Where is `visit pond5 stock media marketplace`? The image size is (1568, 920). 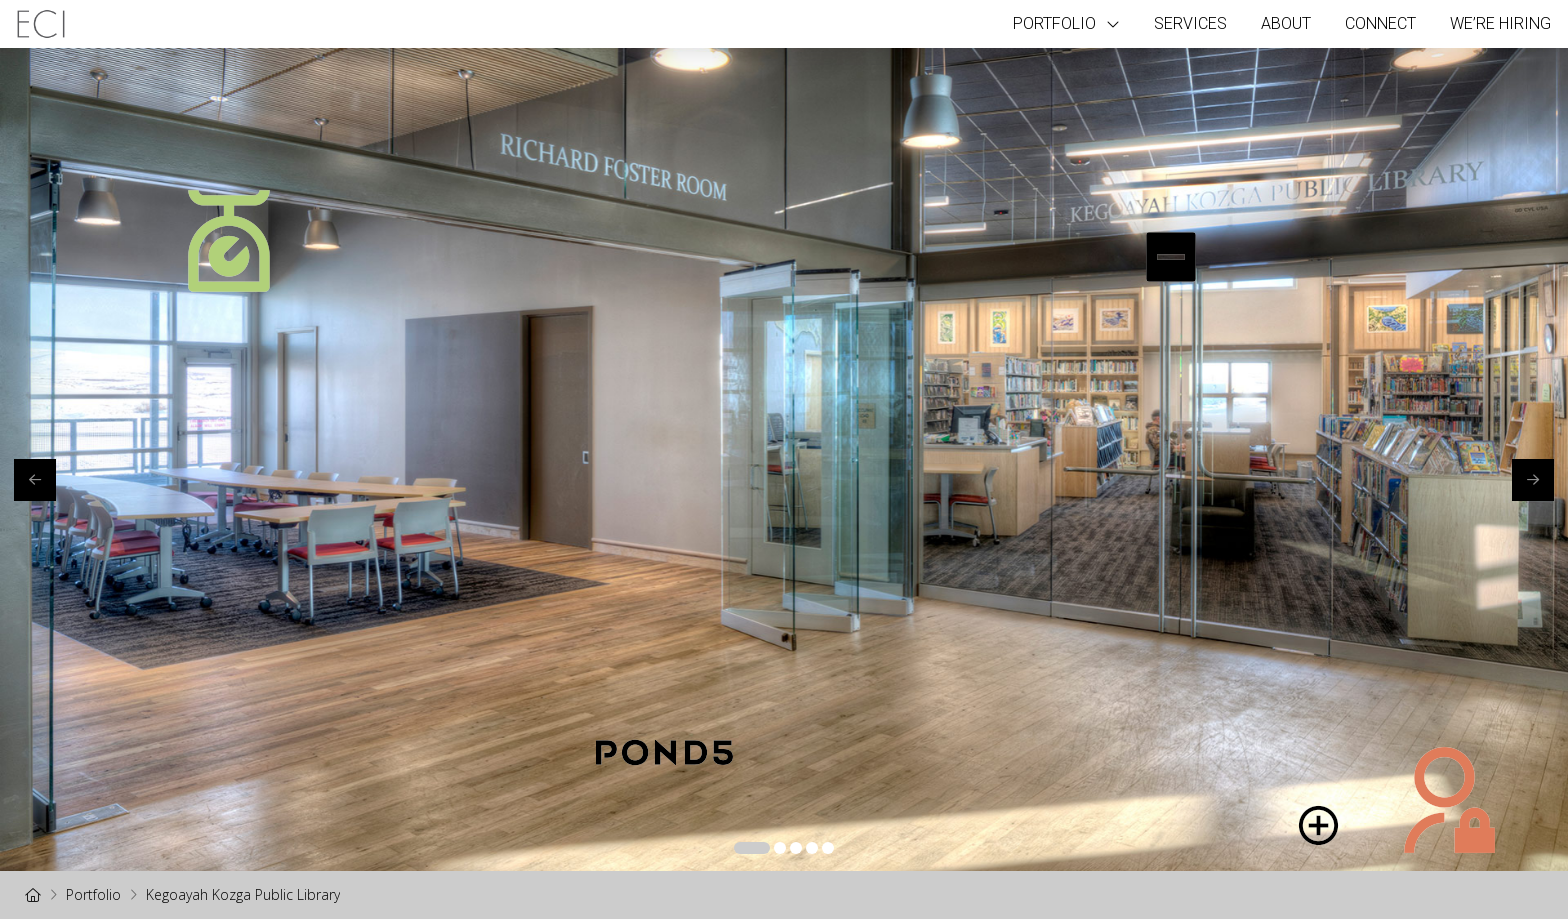 visit pond5 stock media marketplace is located at coordinates (664, 752).